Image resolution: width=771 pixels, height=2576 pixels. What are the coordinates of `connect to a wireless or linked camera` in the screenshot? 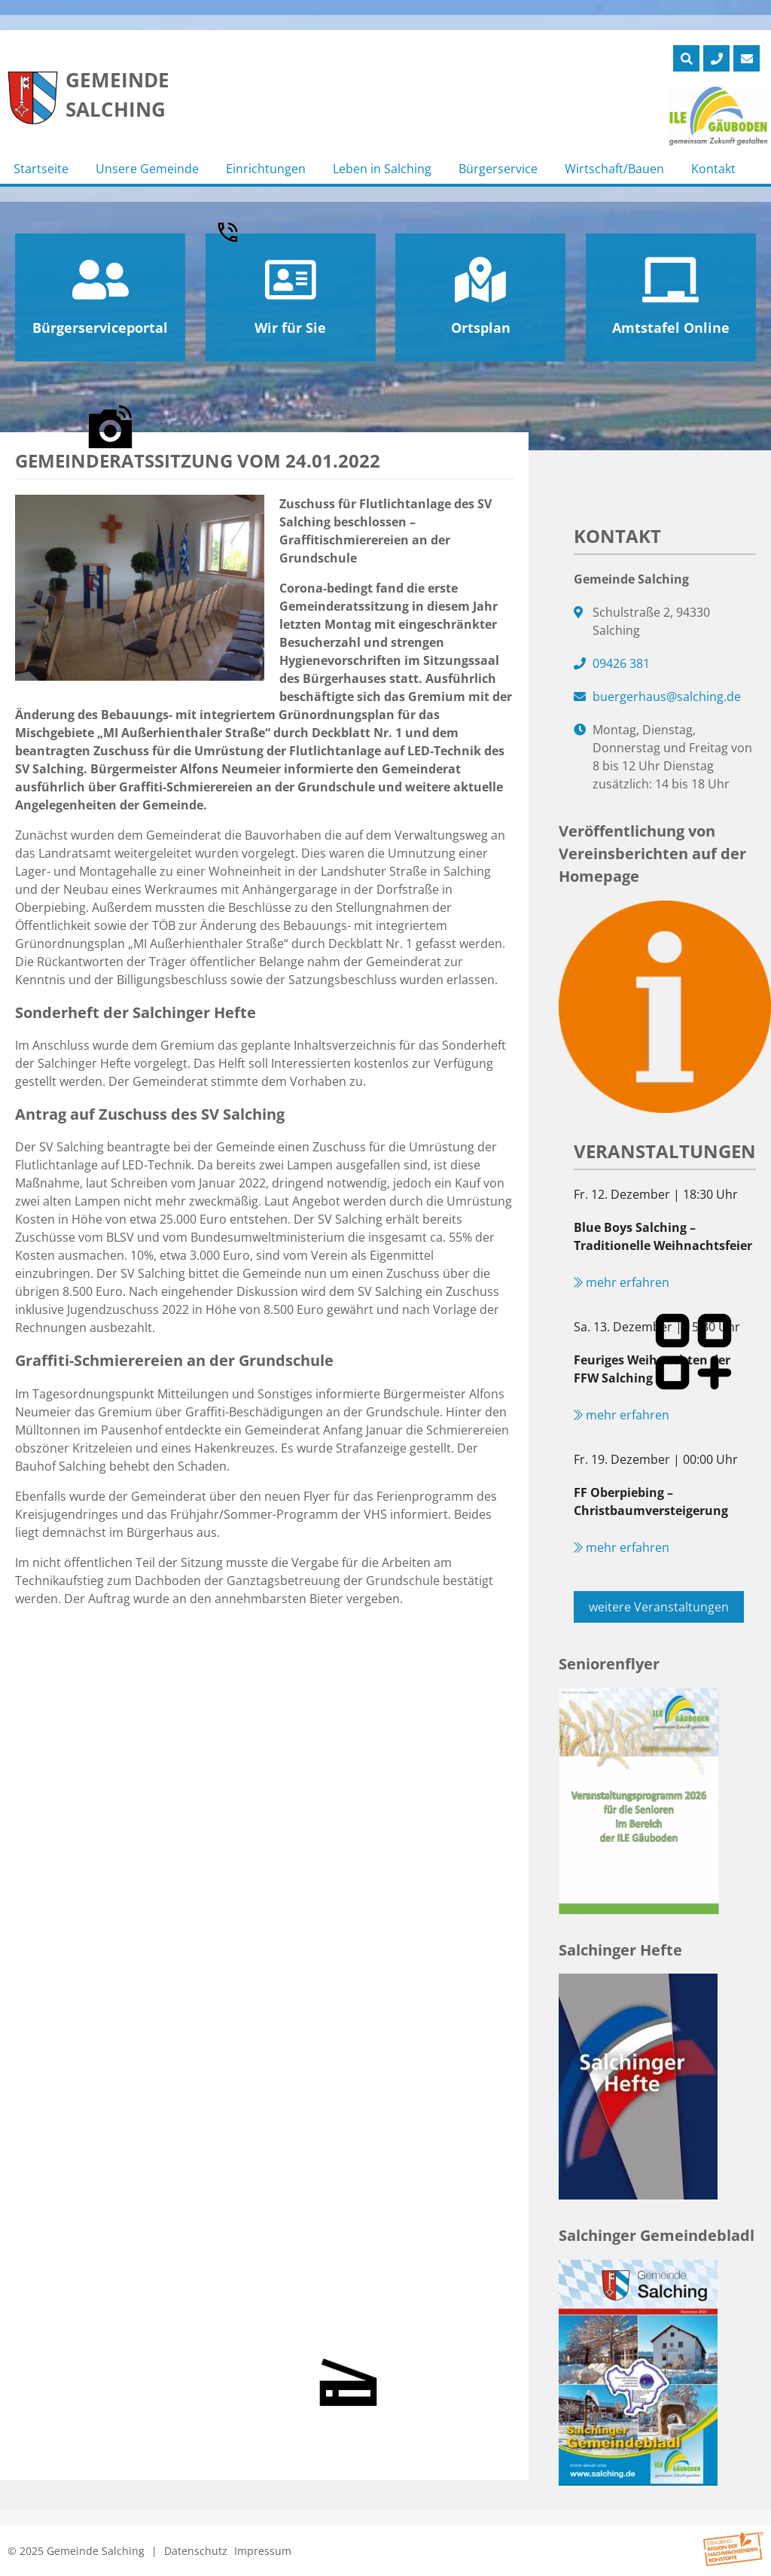 It's located at (110, 426).